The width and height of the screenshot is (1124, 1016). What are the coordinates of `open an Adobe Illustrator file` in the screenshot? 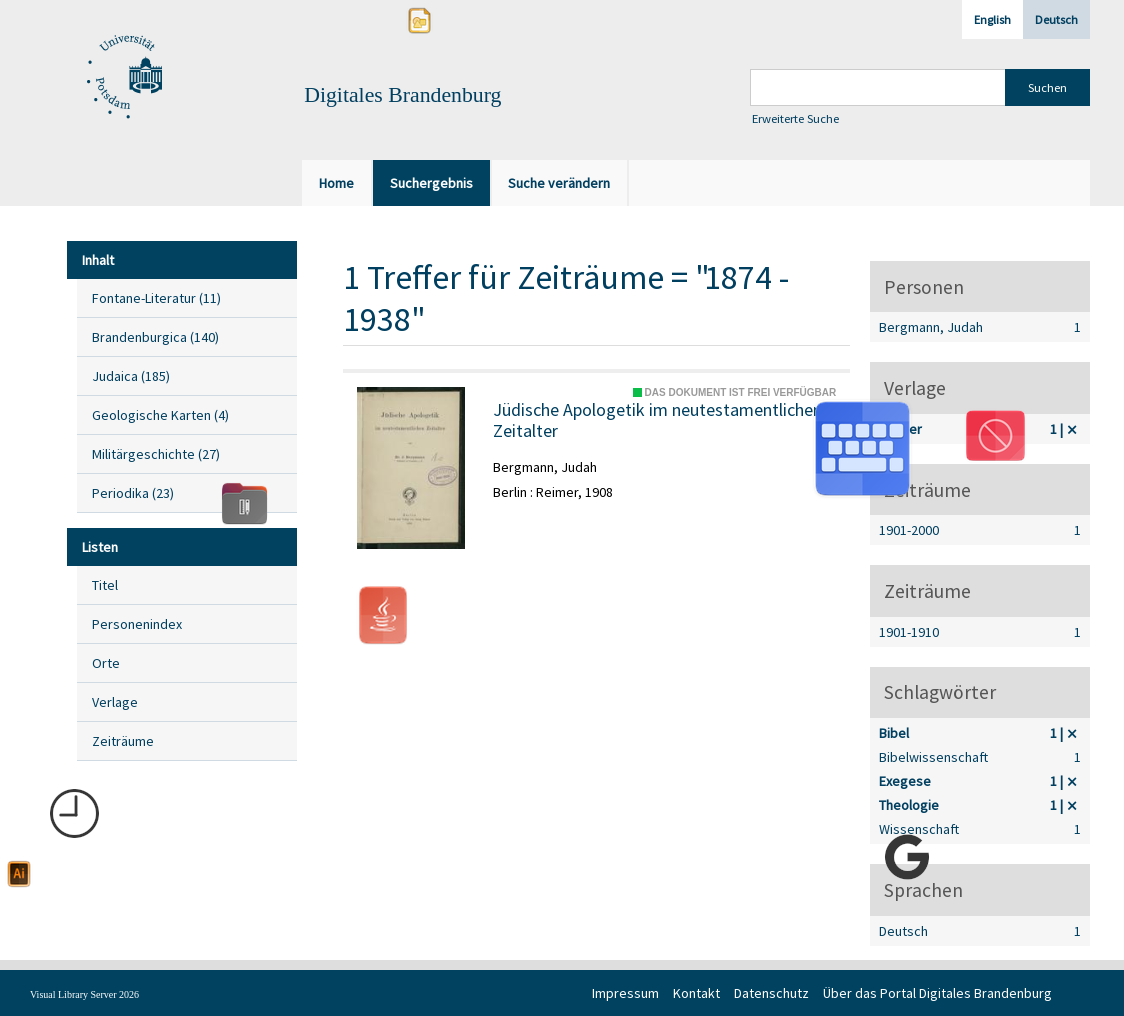 It's located at (19, 874).